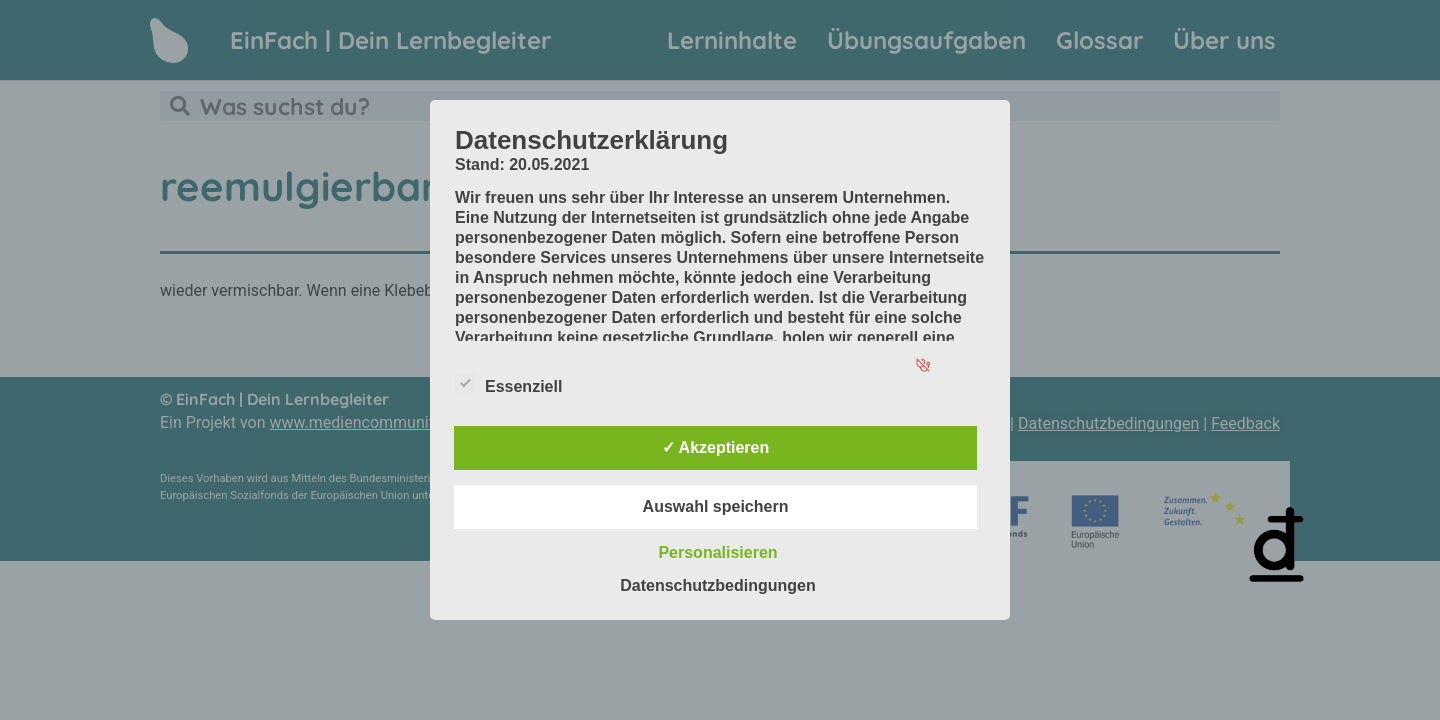 The width and height of the screenshot is (1440, 720). I want to click on medical services unavailable, so click(923, 365).